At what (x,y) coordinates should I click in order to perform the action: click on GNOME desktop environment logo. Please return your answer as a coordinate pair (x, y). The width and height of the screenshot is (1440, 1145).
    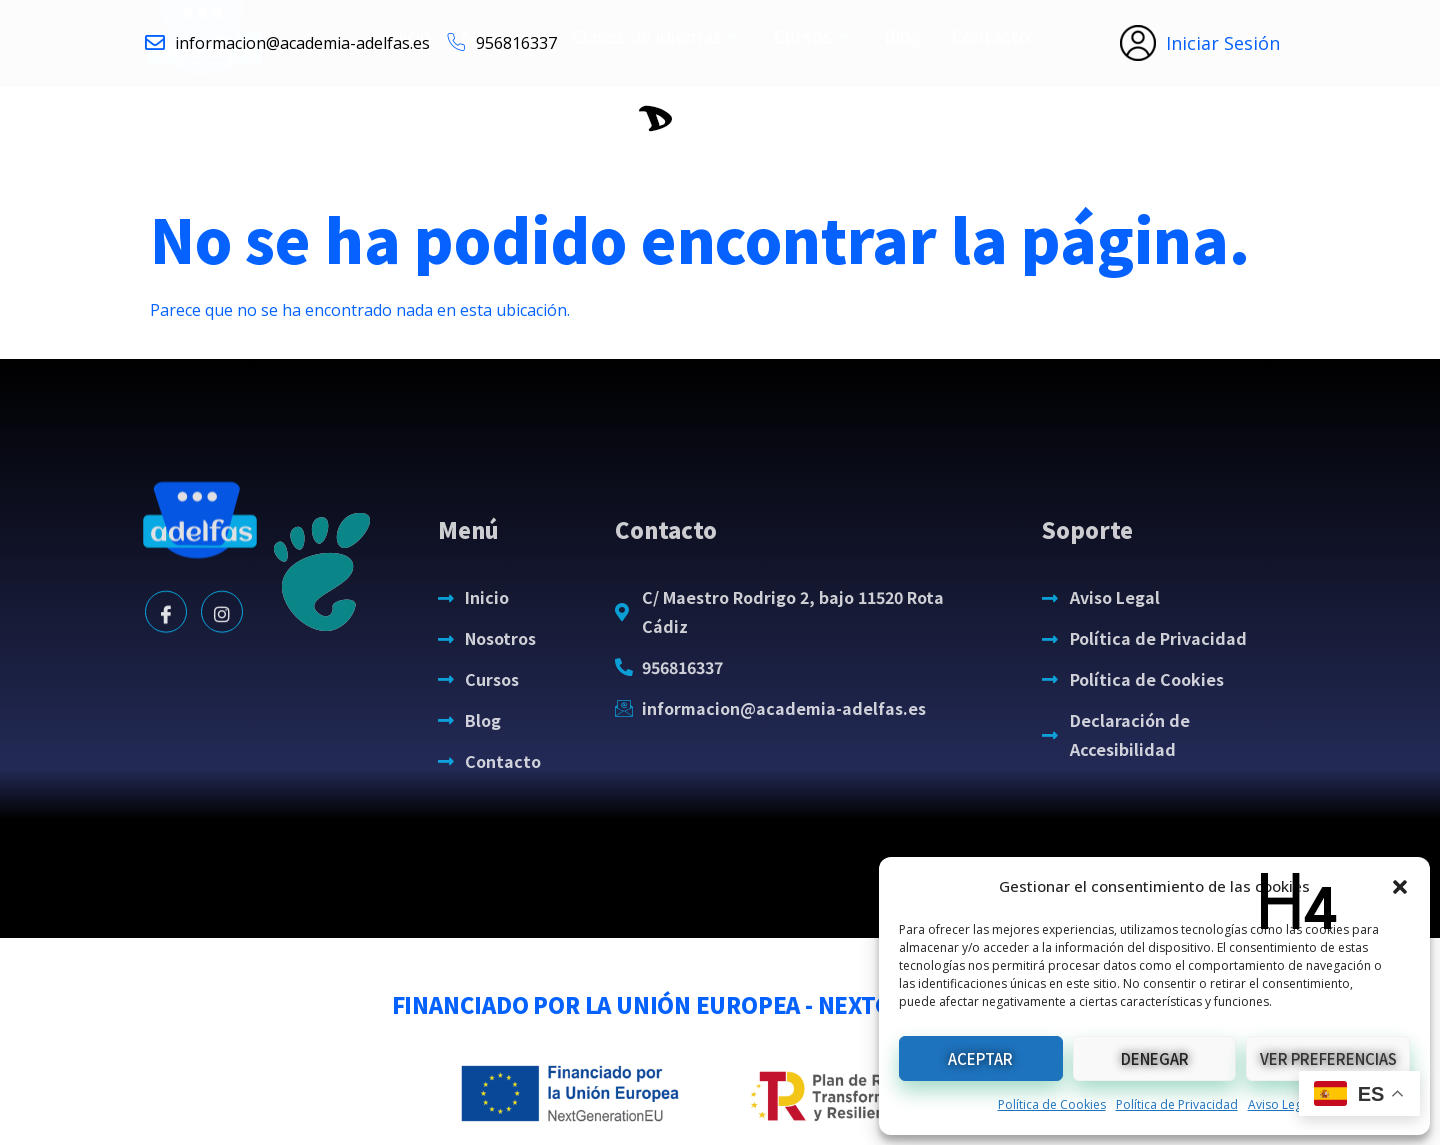
    Looking at the image, I should click on (322, 572).